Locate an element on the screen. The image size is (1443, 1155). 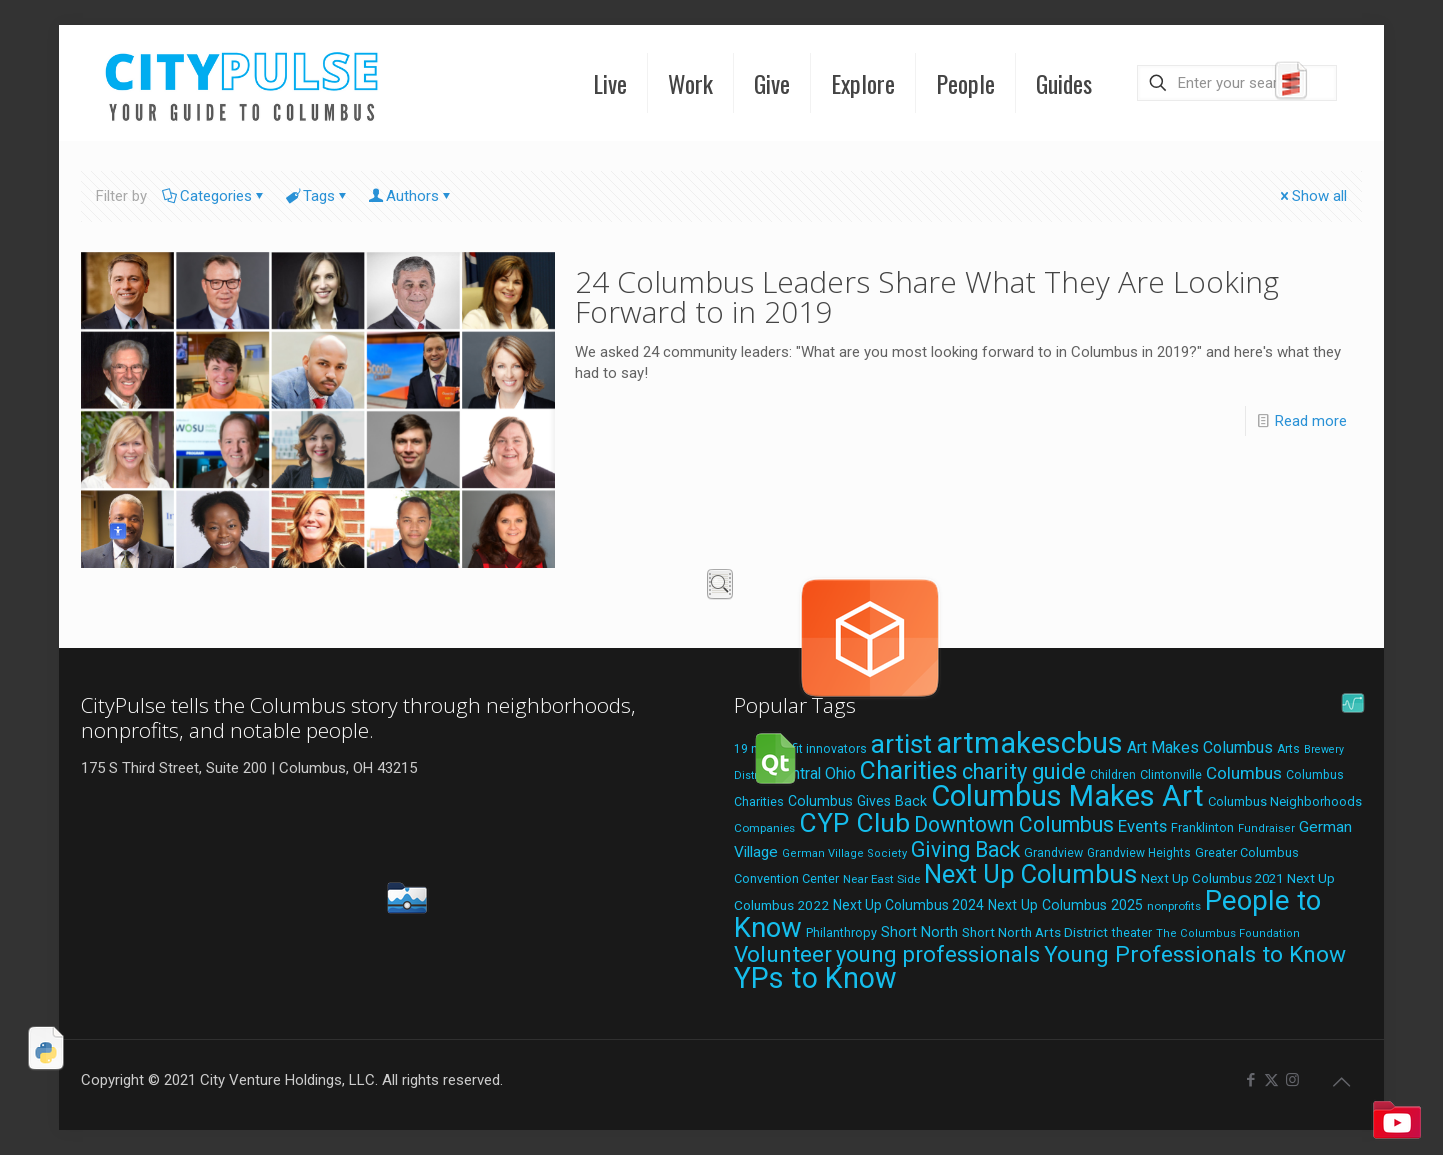
a python script or source code file is located at coordinates (46, 1048).